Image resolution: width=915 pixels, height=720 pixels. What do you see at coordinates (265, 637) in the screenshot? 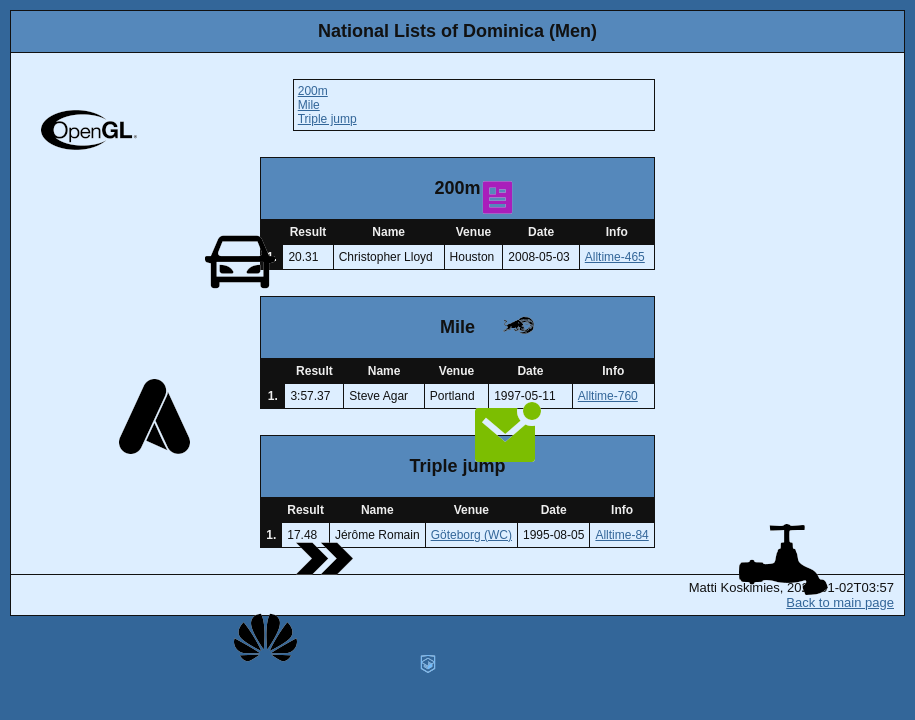
I see `Huawei brand logo` at bounding box center [265, 637].